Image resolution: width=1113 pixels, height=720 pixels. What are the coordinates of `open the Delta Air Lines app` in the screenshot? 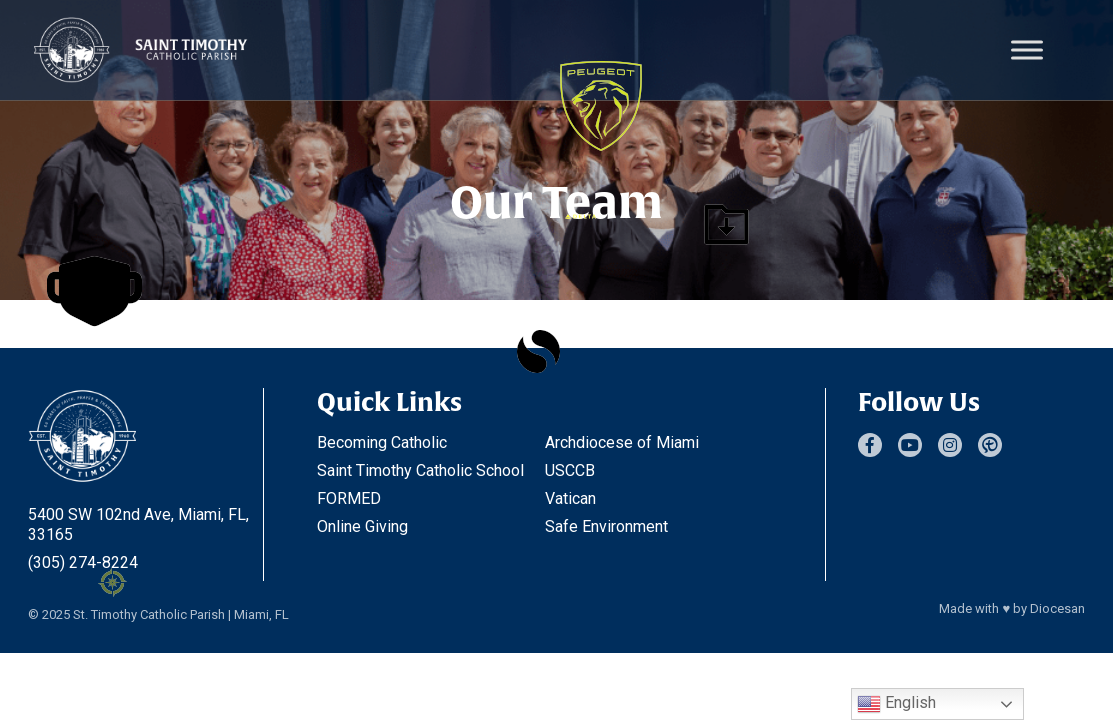 It's located at (580, 216).